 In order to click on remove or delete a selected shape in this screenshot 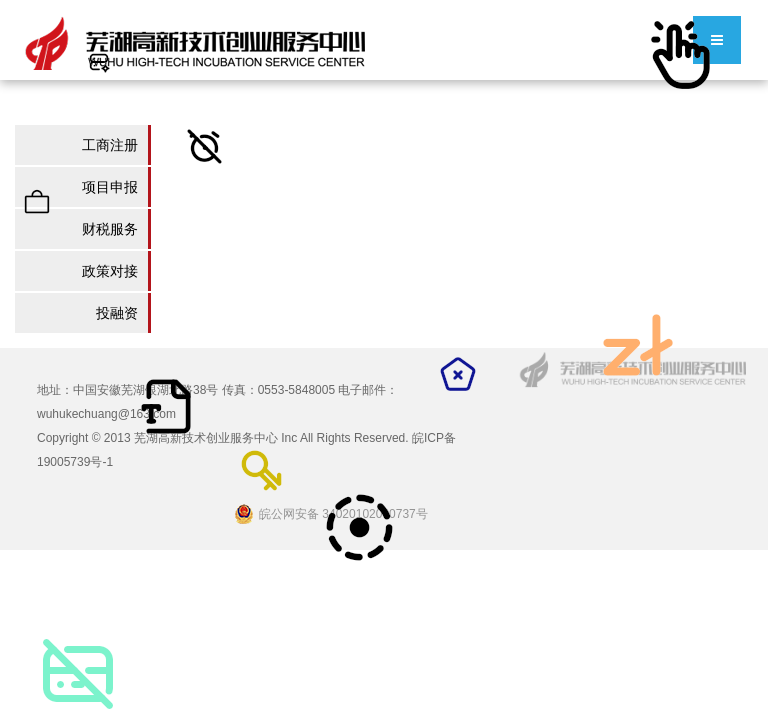, I will do `click(458, 375)`.